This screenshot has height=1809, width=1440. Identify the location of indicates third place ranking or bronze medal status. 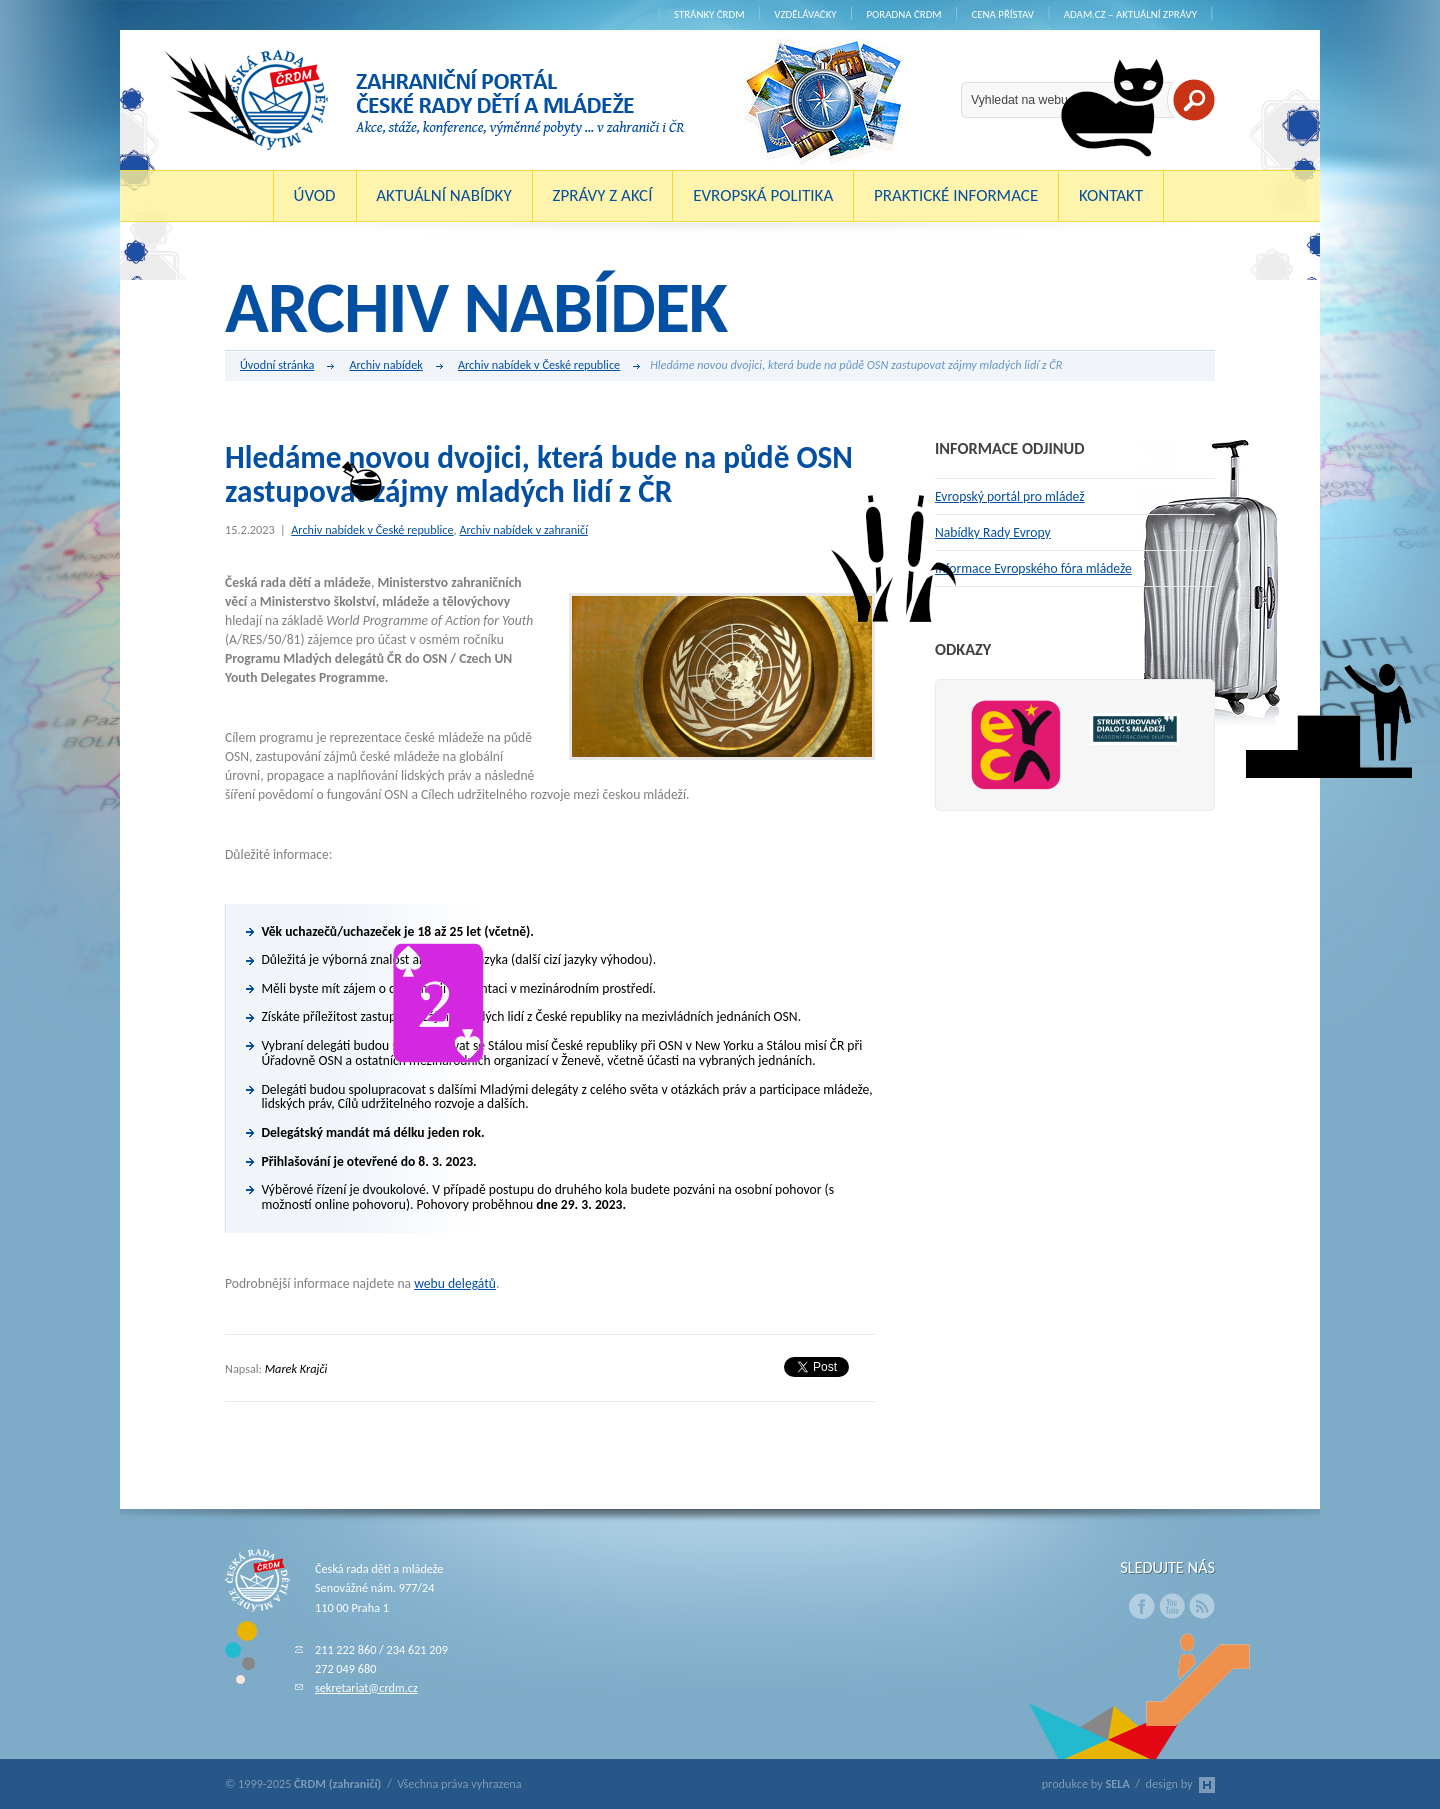
(1329, 695).